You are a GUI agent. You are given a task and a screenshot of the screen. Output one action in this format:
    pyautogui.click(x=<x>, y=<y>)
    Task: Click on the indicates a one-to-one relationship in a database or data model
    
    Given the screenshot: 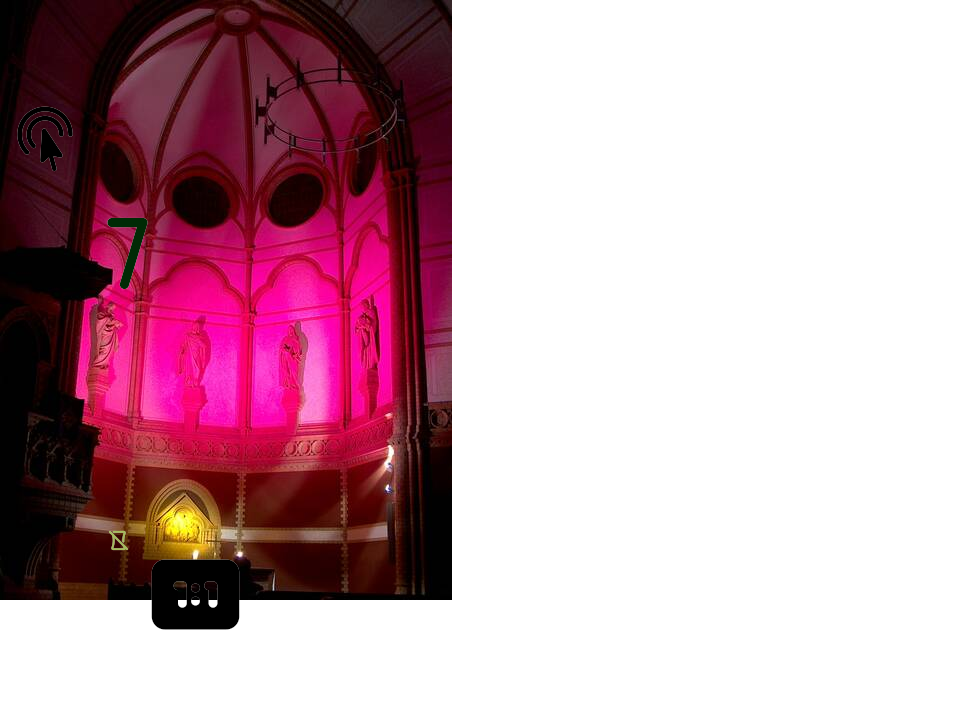 What is the action you would take?
    pyautogui.click(x=195, y=594)
    